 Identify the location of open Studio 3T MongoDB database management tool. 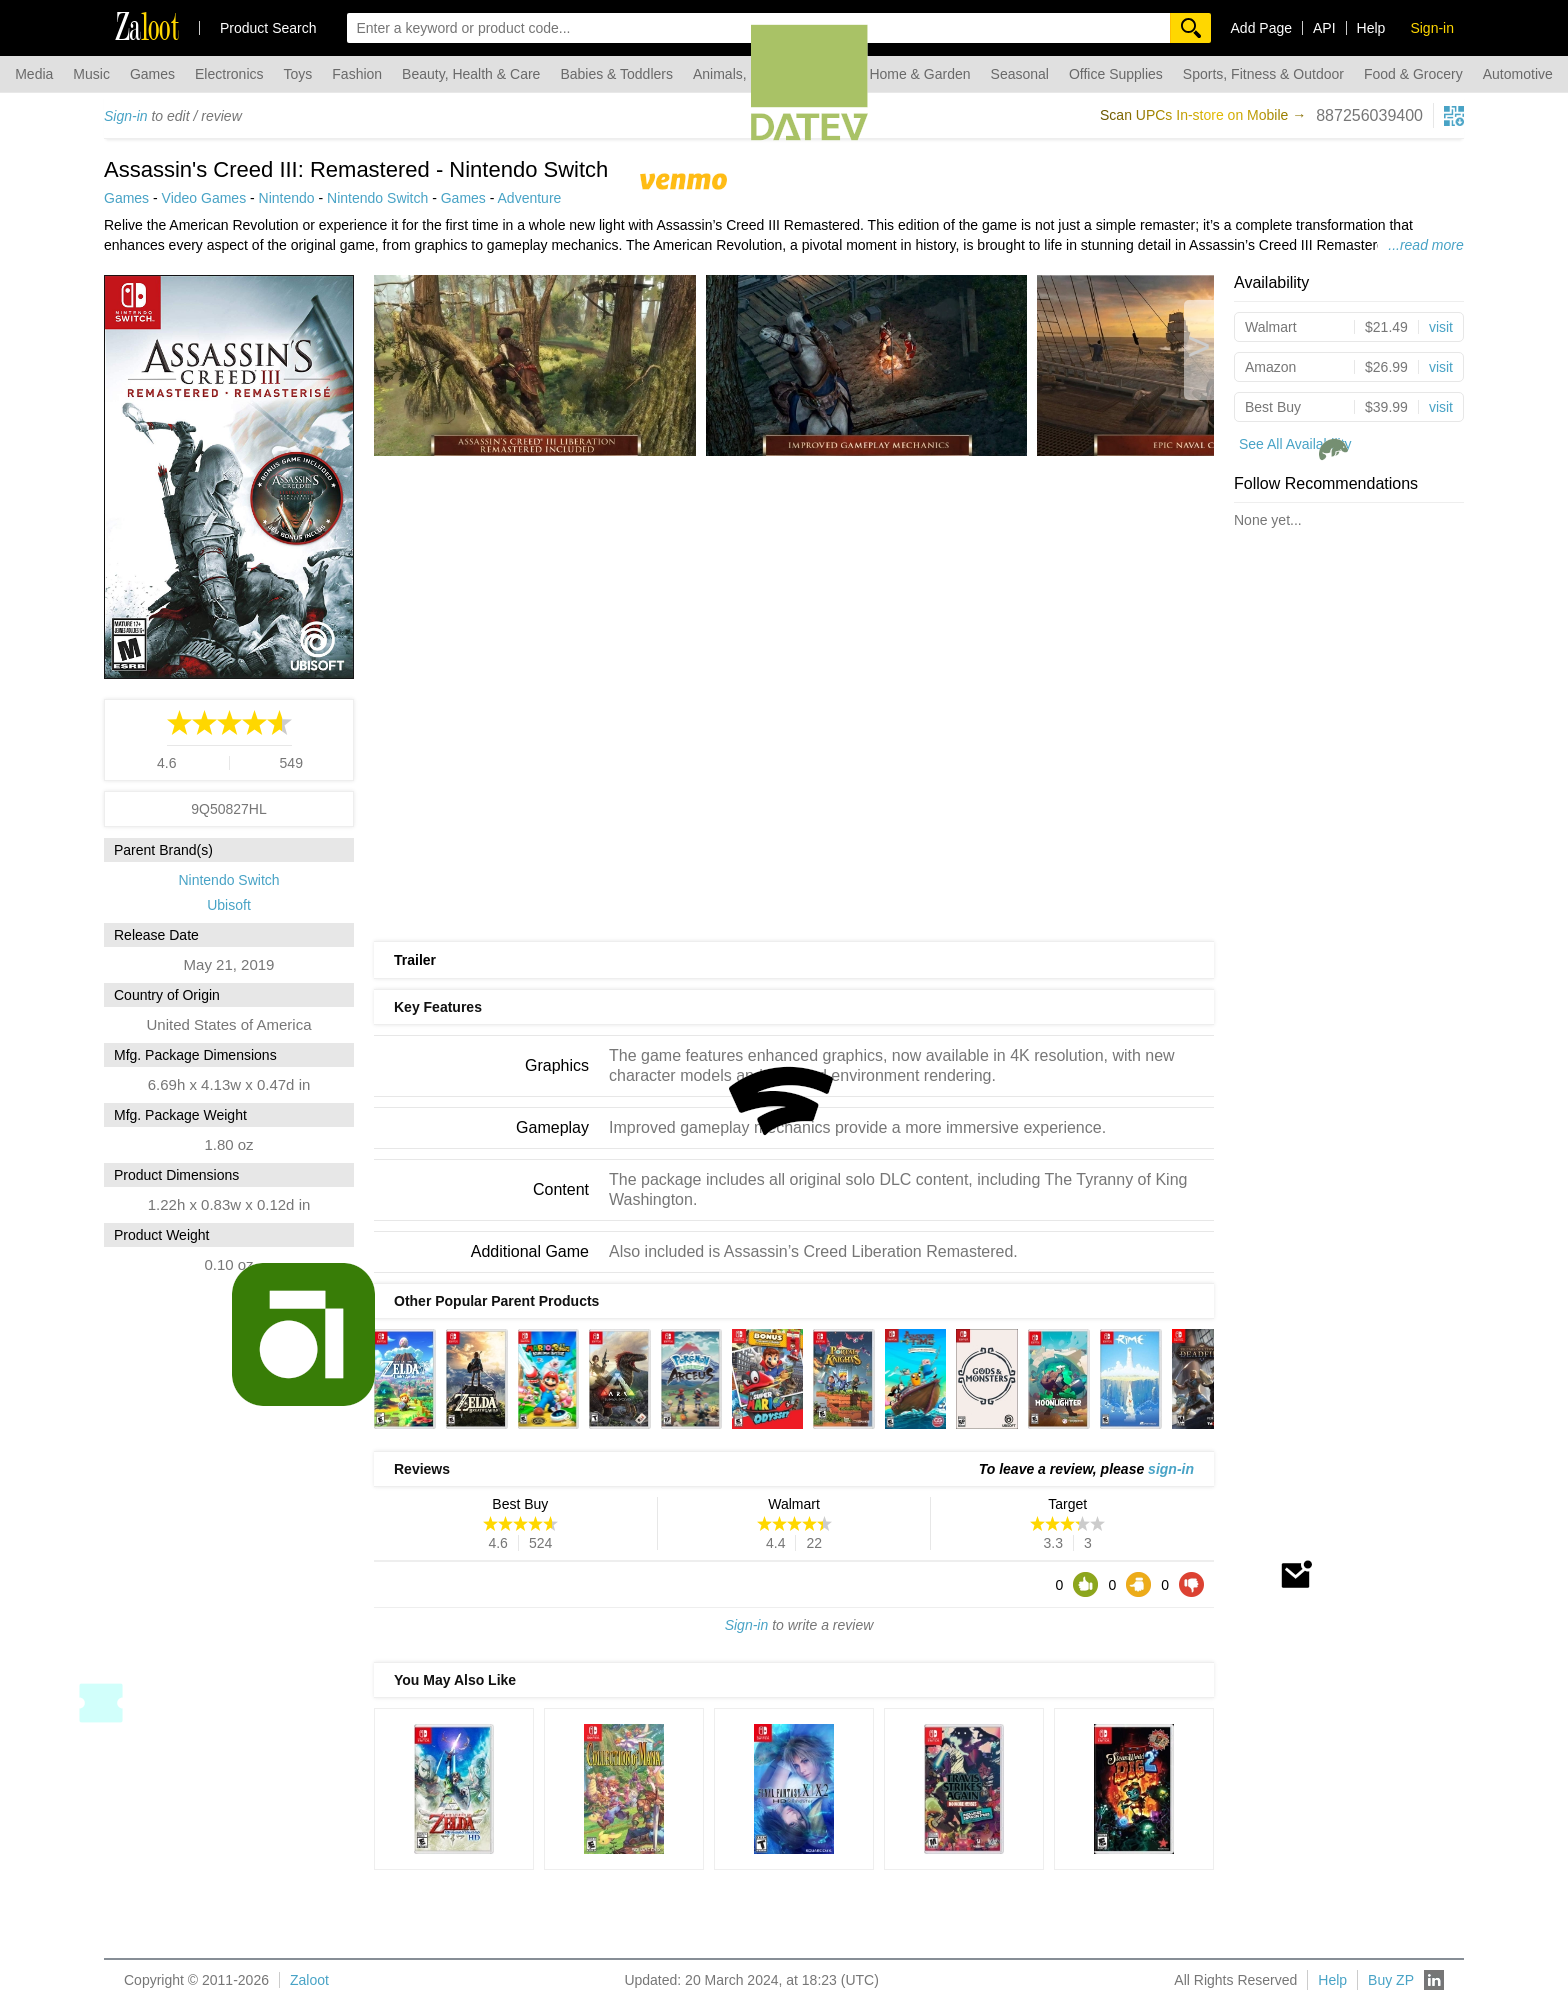
(1333, 449).